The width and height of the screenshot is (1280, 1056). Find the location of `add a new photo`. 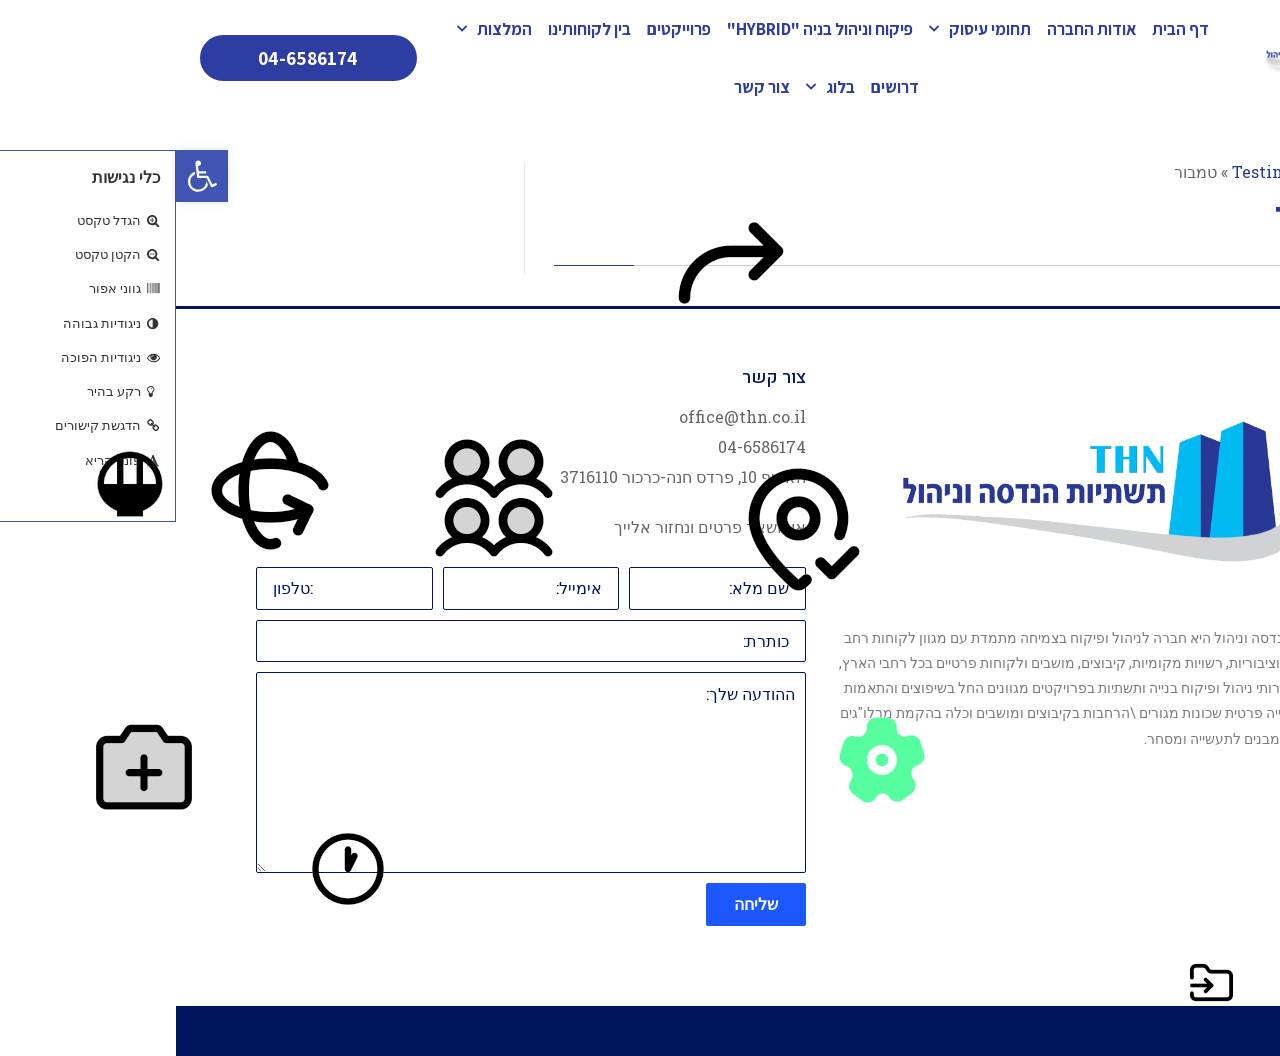

add a new photo is located at coordinates (144, 769).